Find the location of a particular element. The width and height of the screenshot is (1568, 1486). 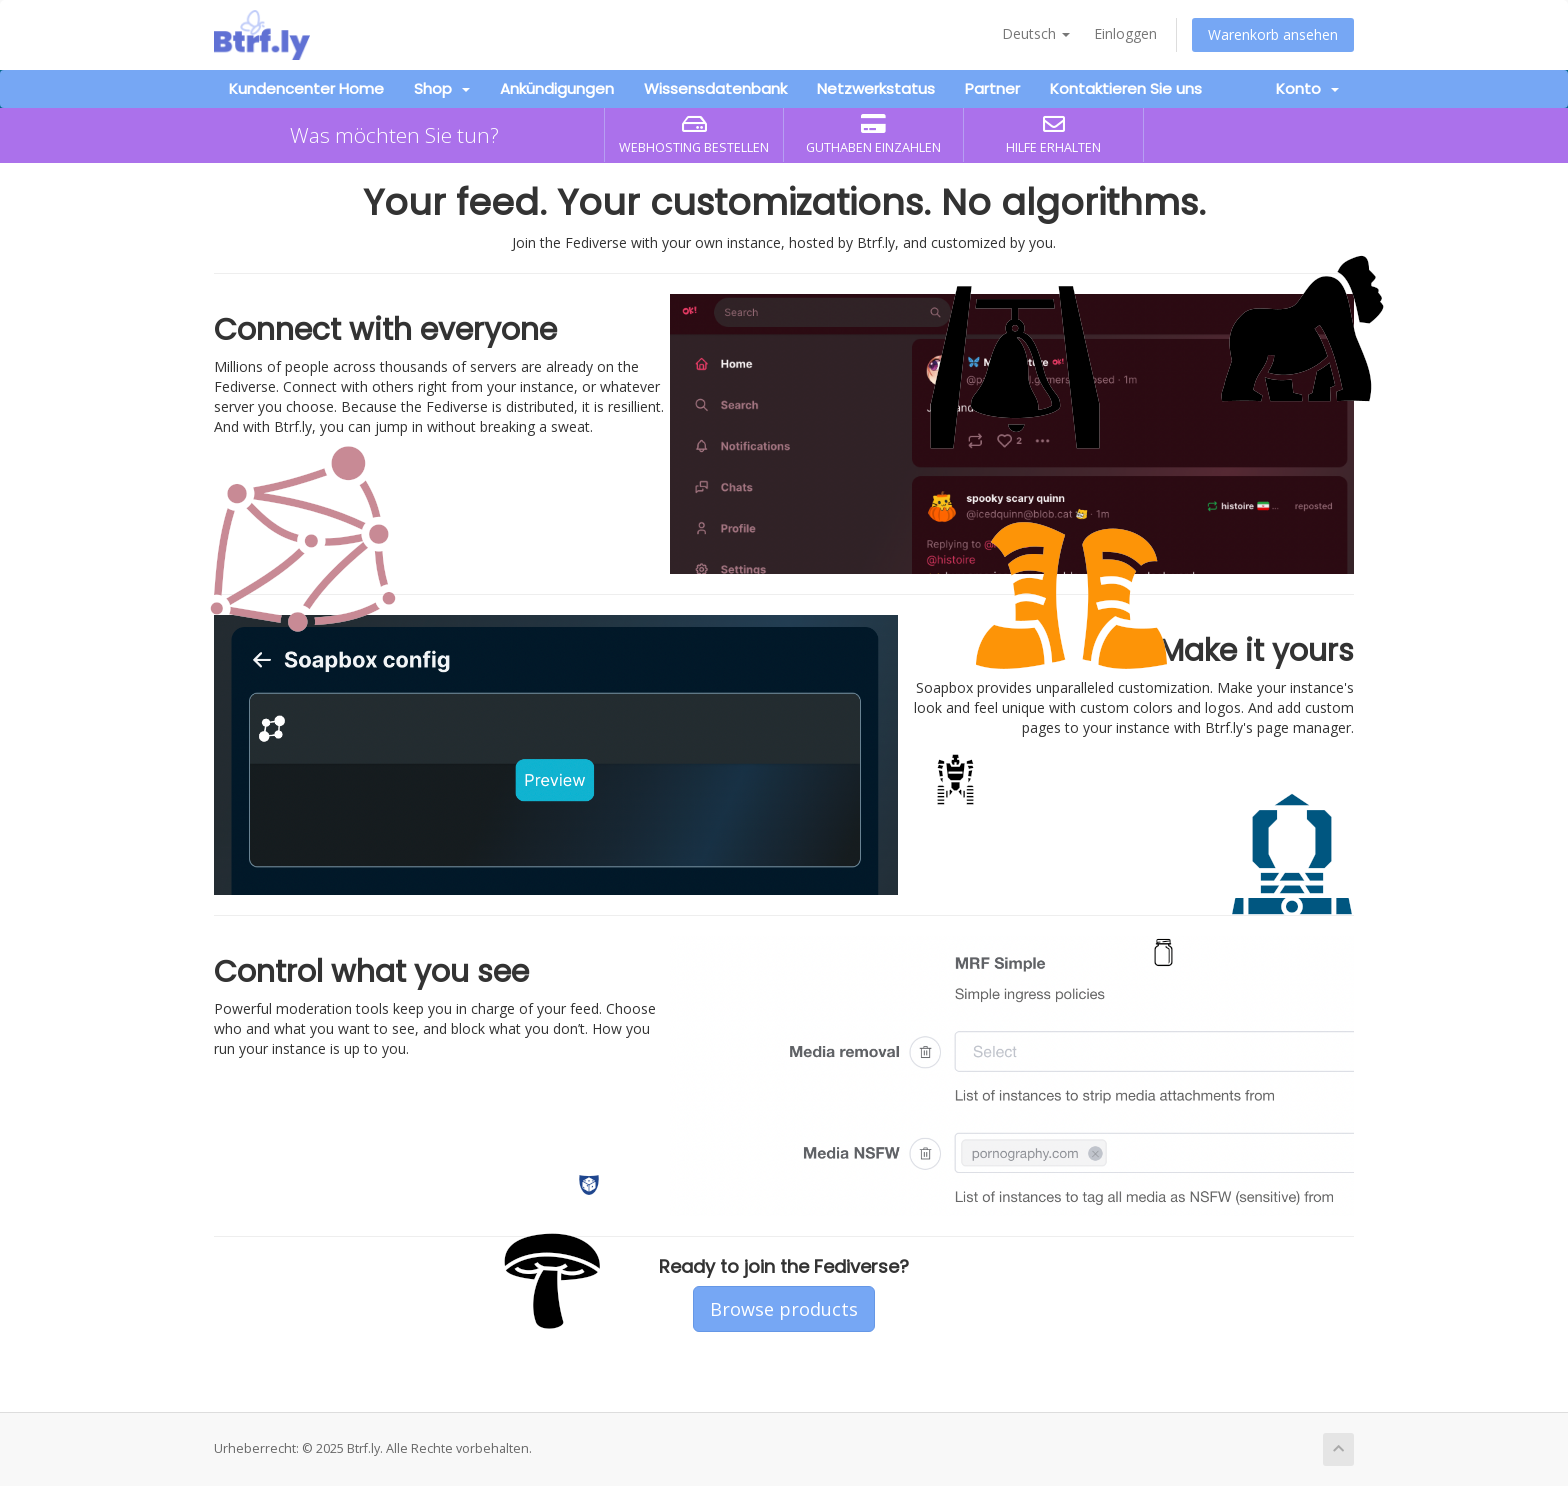

gorilla character or avatar selection is located at coordinates (1302, 328).